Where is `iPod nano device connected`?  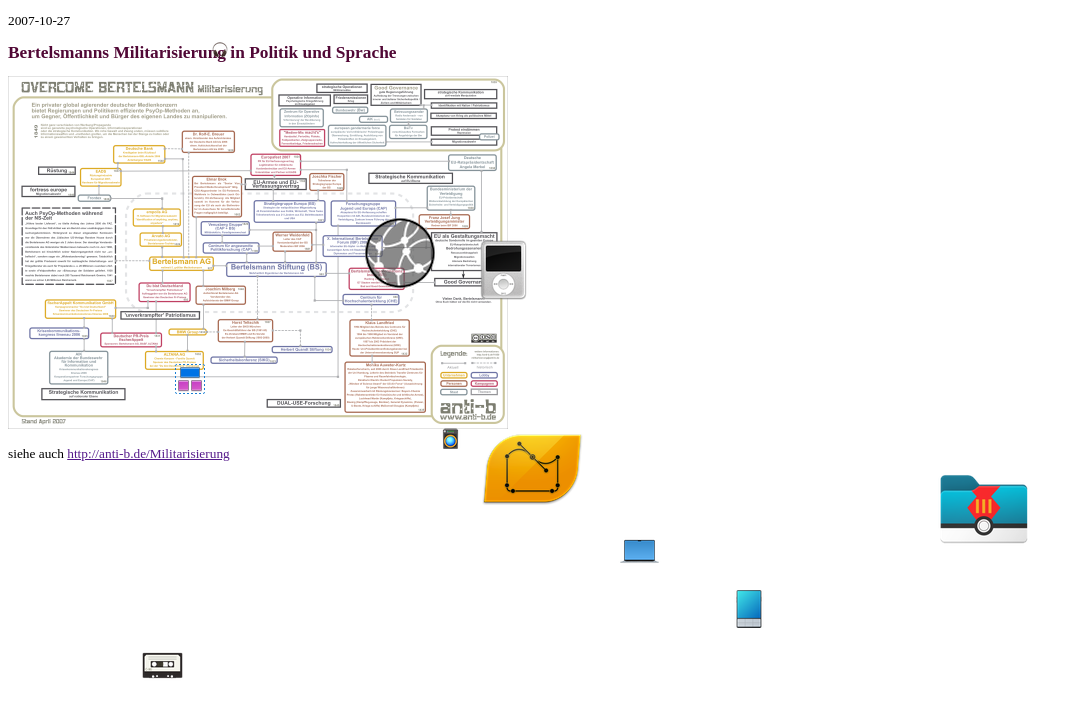 iPod nano device connected is located at coordinates (503, 256).